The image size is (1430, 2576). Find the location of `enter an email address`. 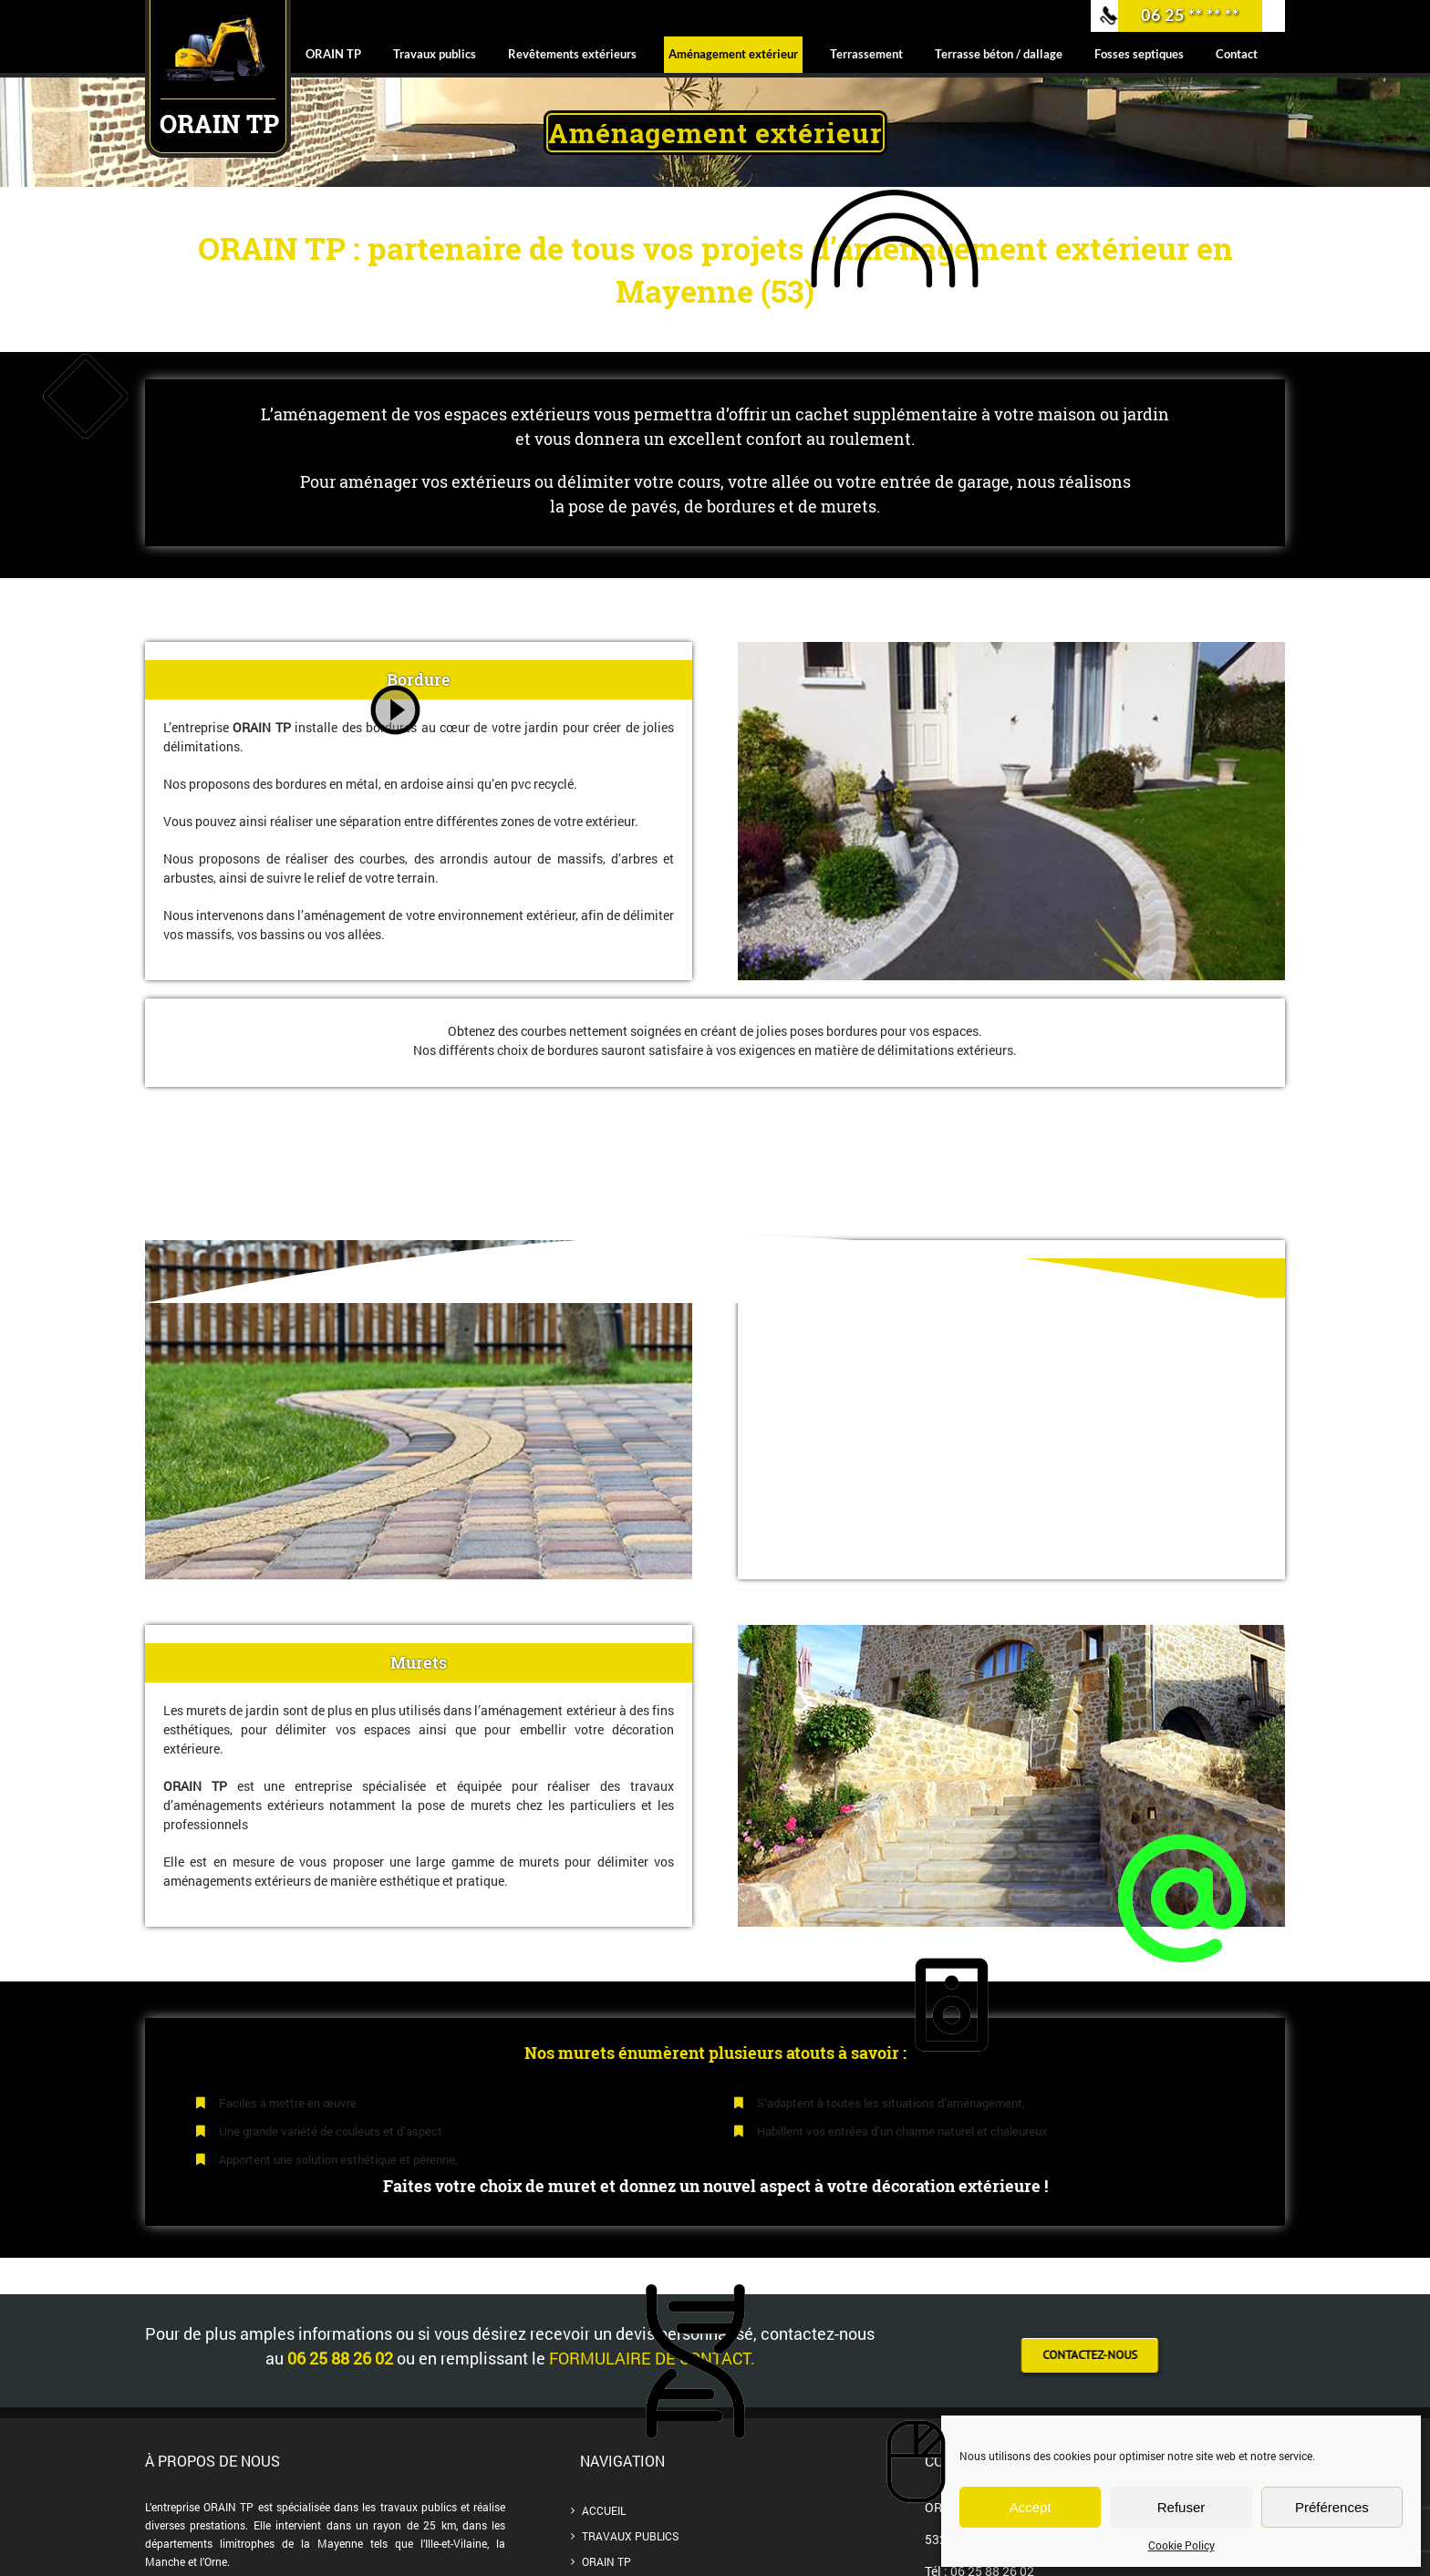

enter an email address is located at coordinates (1182, 1898).